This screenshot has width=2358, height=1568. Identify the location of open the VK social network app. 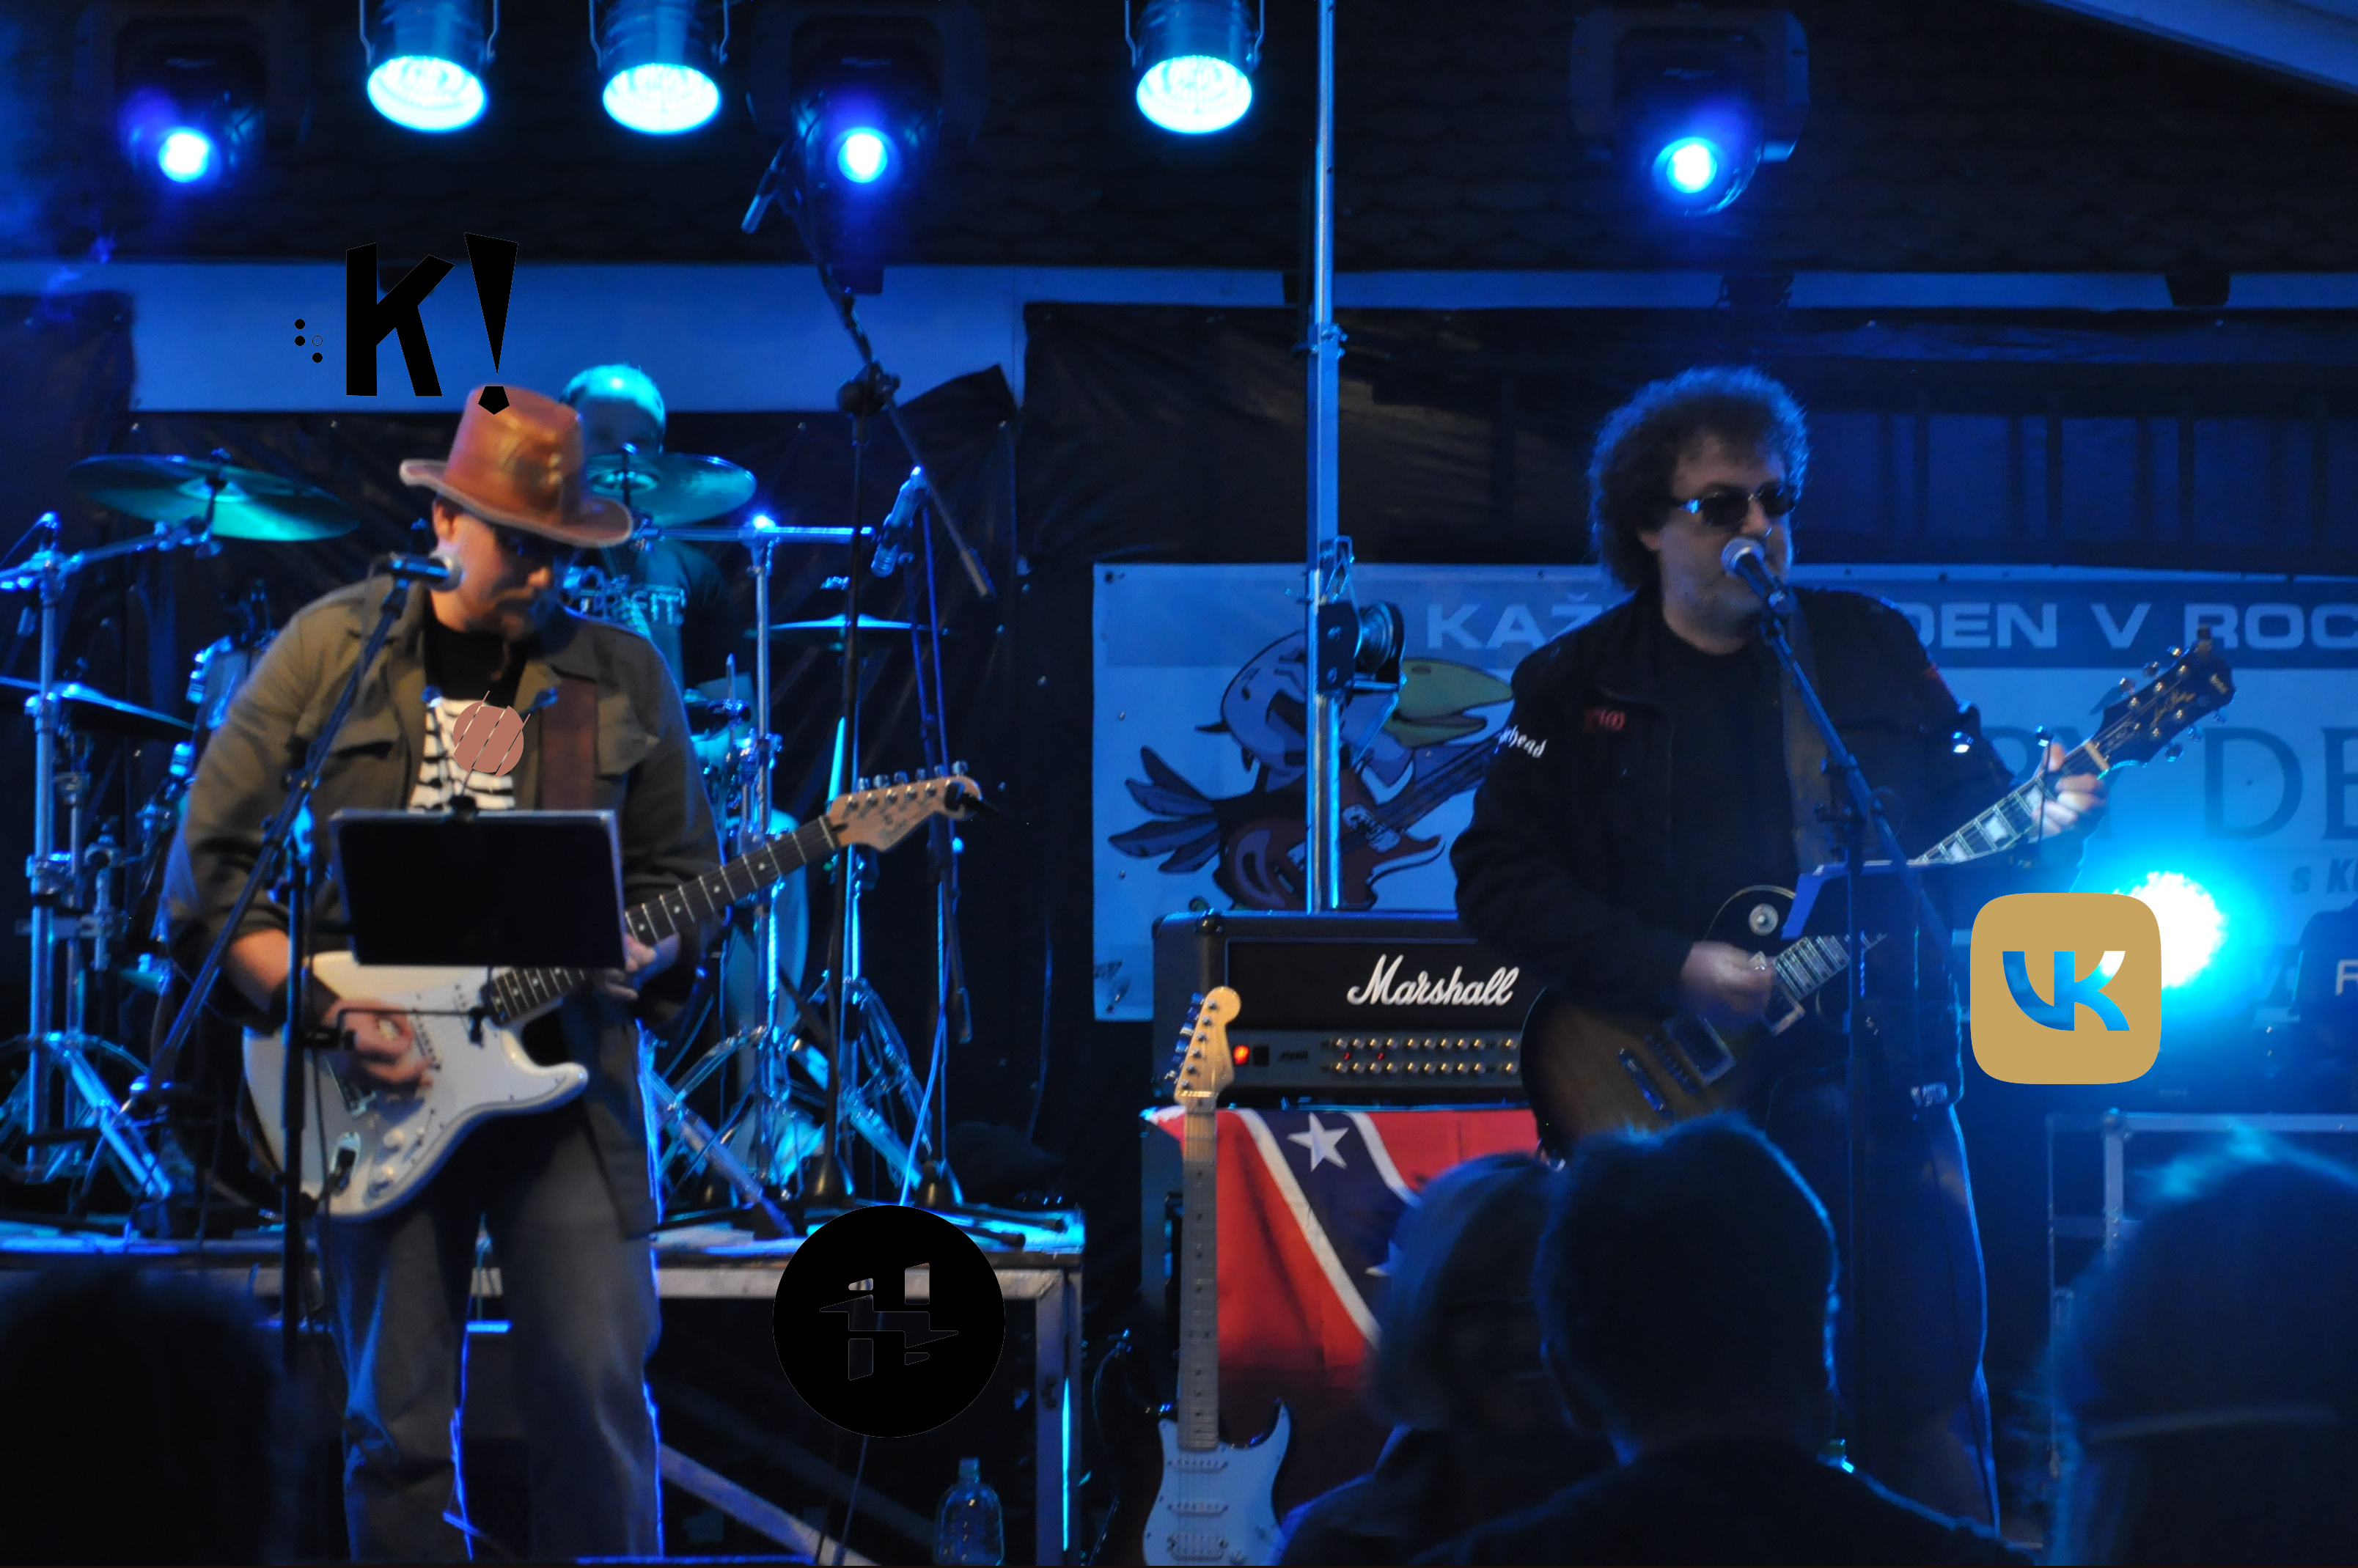
(2065, 988).